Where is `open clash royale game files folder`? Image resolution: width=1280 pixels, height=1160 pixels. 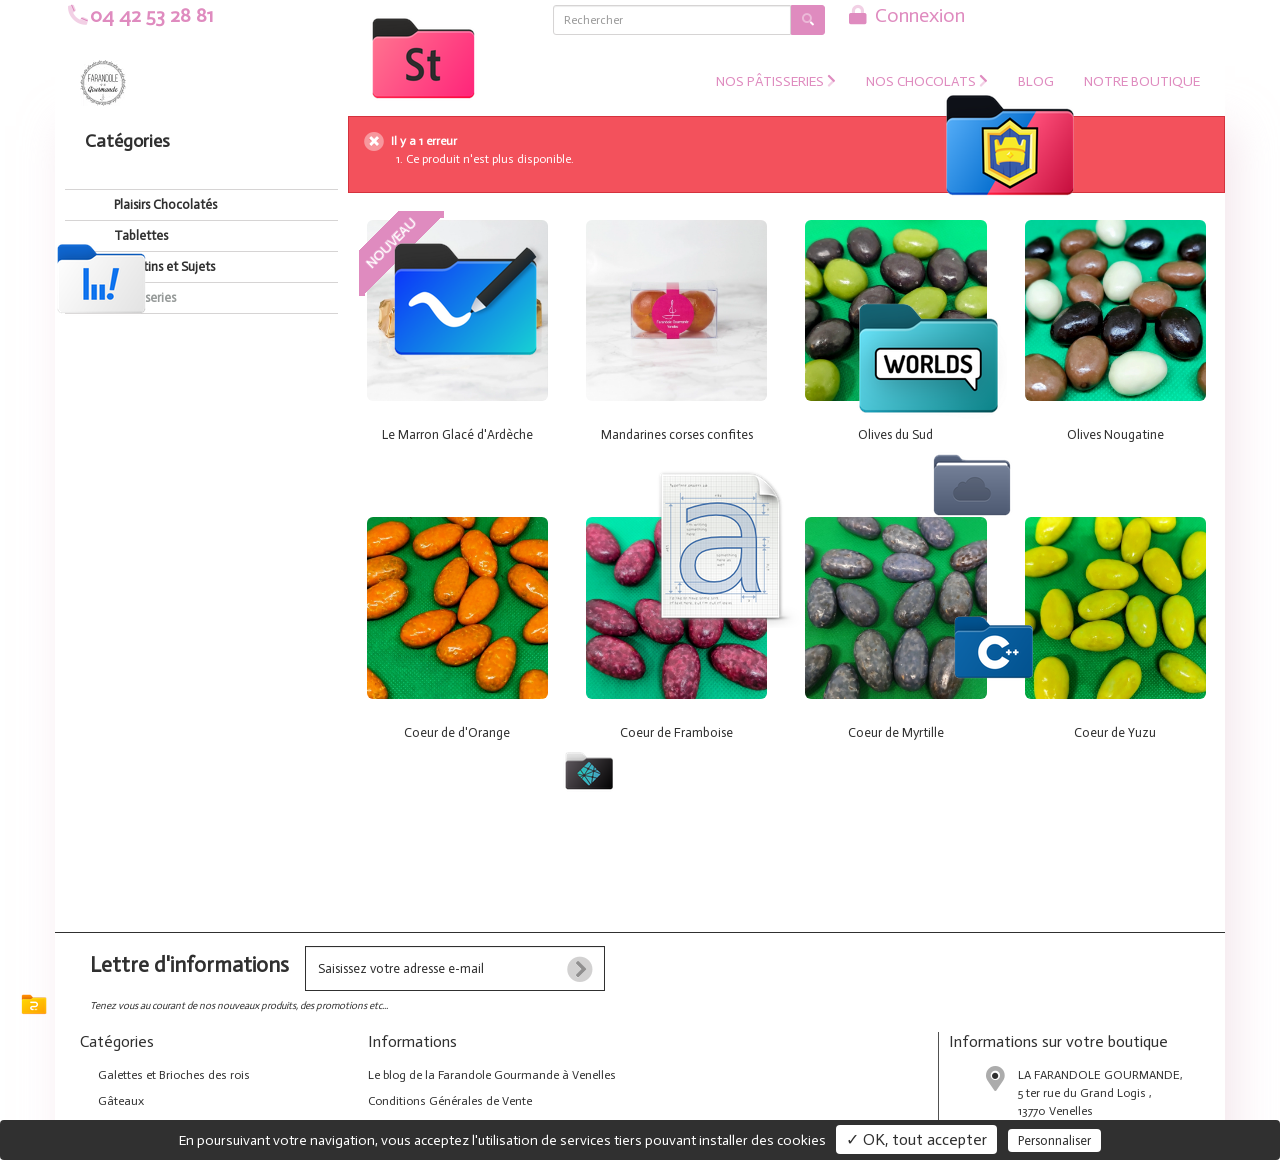
open clash royale game files folder is located at coordinates (1009, 148).